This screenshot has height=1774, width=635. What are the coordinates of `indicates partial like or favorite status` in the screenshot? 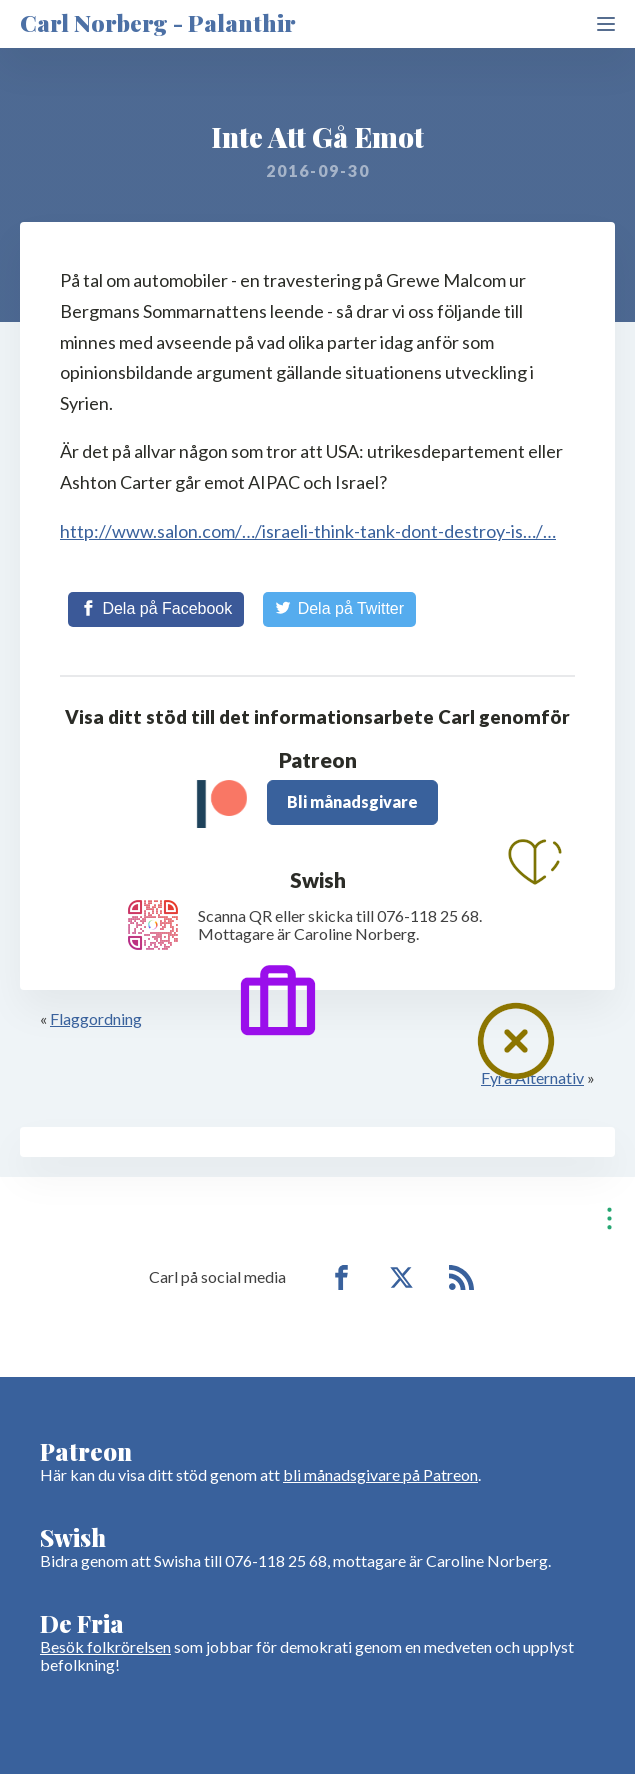 It's located at (535, 860).